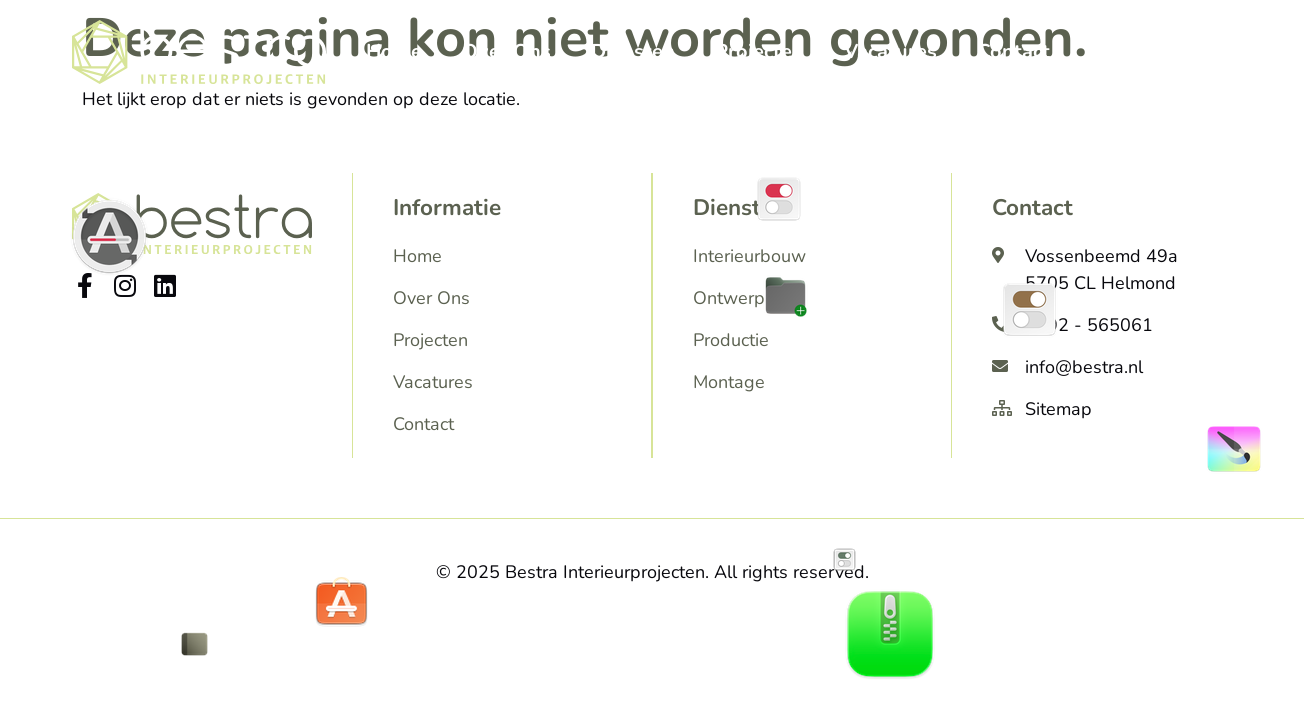  Describe the element at coordinates (785, 295) in the screenshot. I see `create a new folder` at that location.